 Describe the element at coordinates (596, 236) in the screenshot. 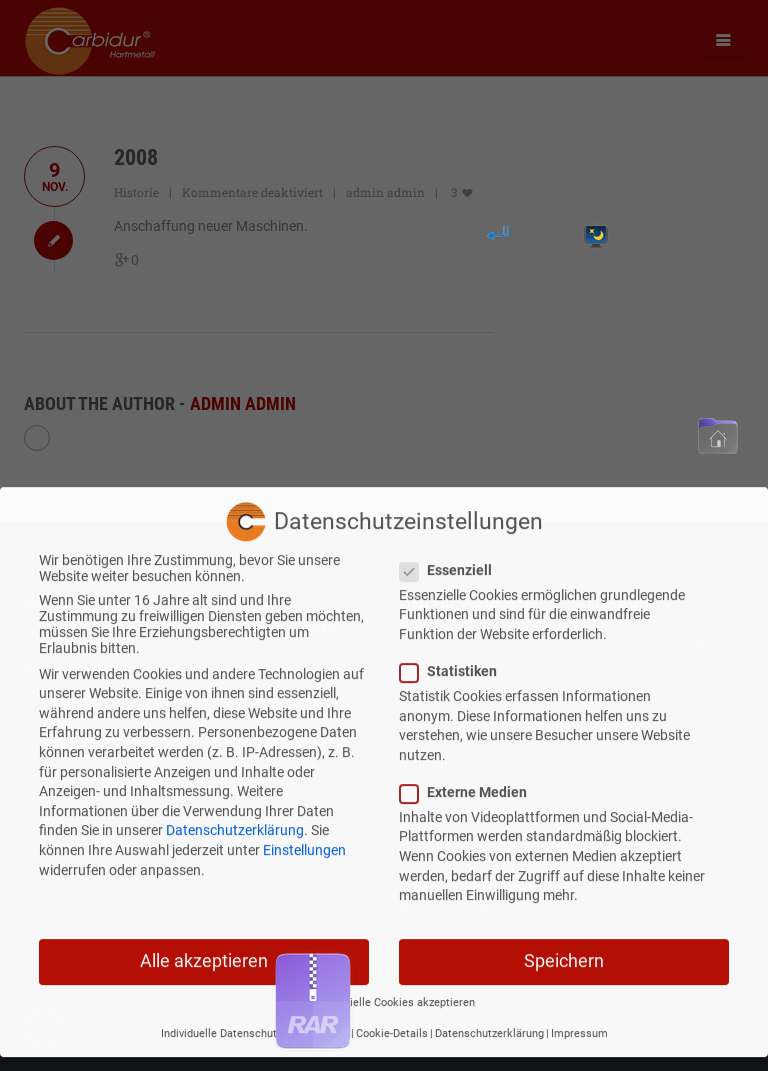

I see `access screensaver settings` at that location.